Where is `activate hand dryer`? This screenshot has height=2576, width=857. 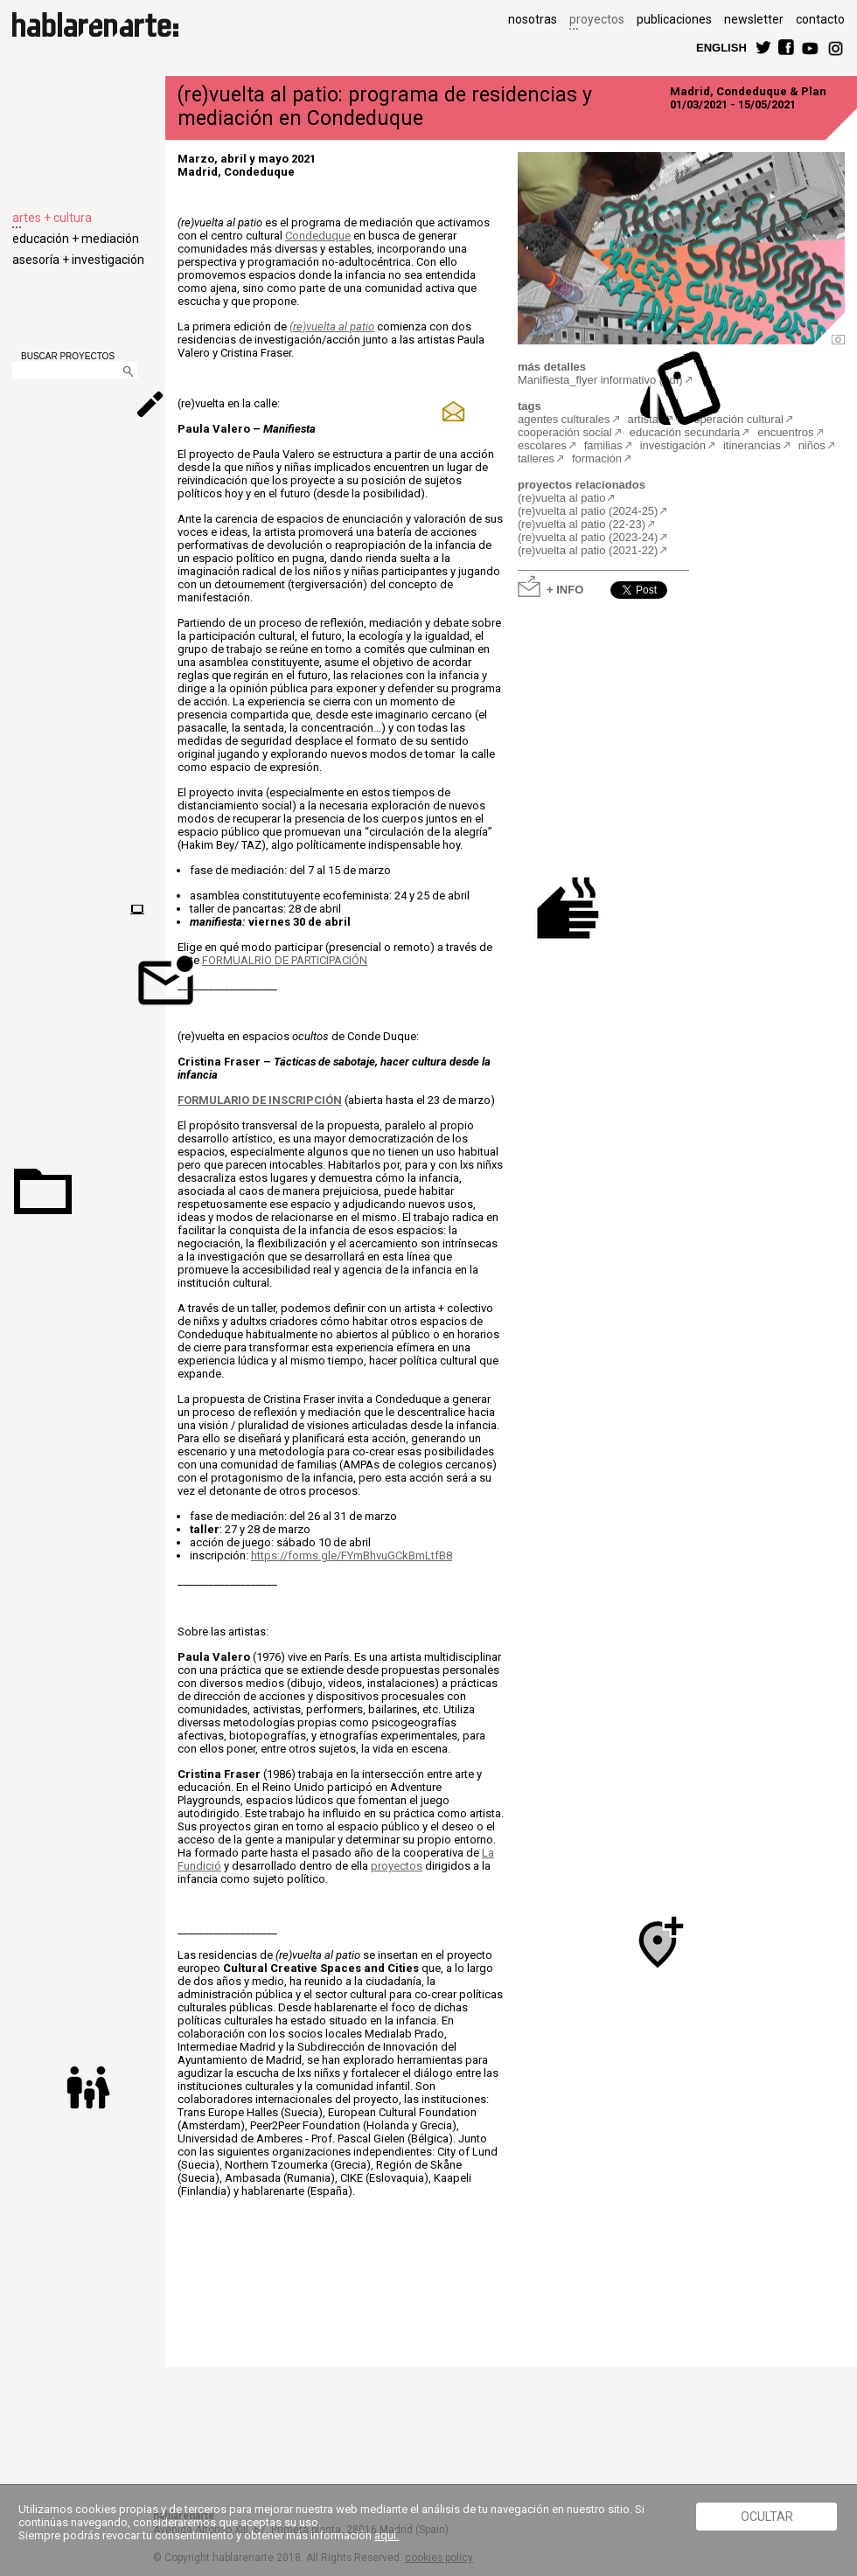 activate hand dryer is located at coordinates (569, 906).